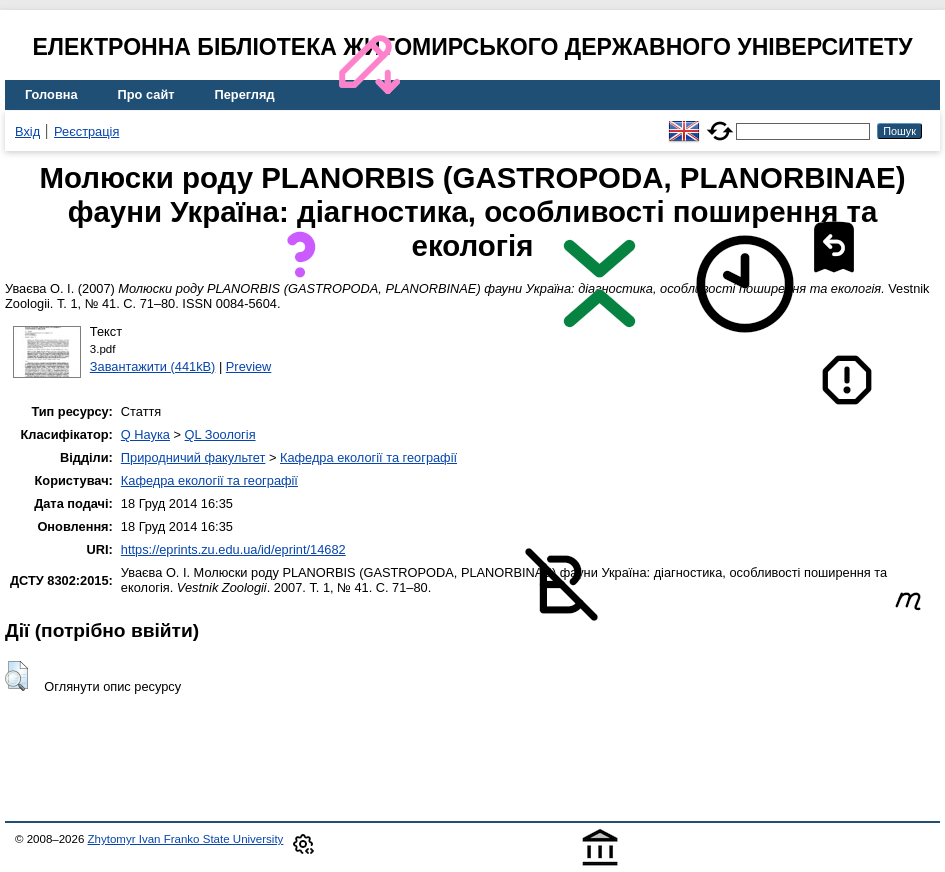  Describe the element at coordinates (601, 849) in the screenshot. I see `access banking or financial services` at that location.